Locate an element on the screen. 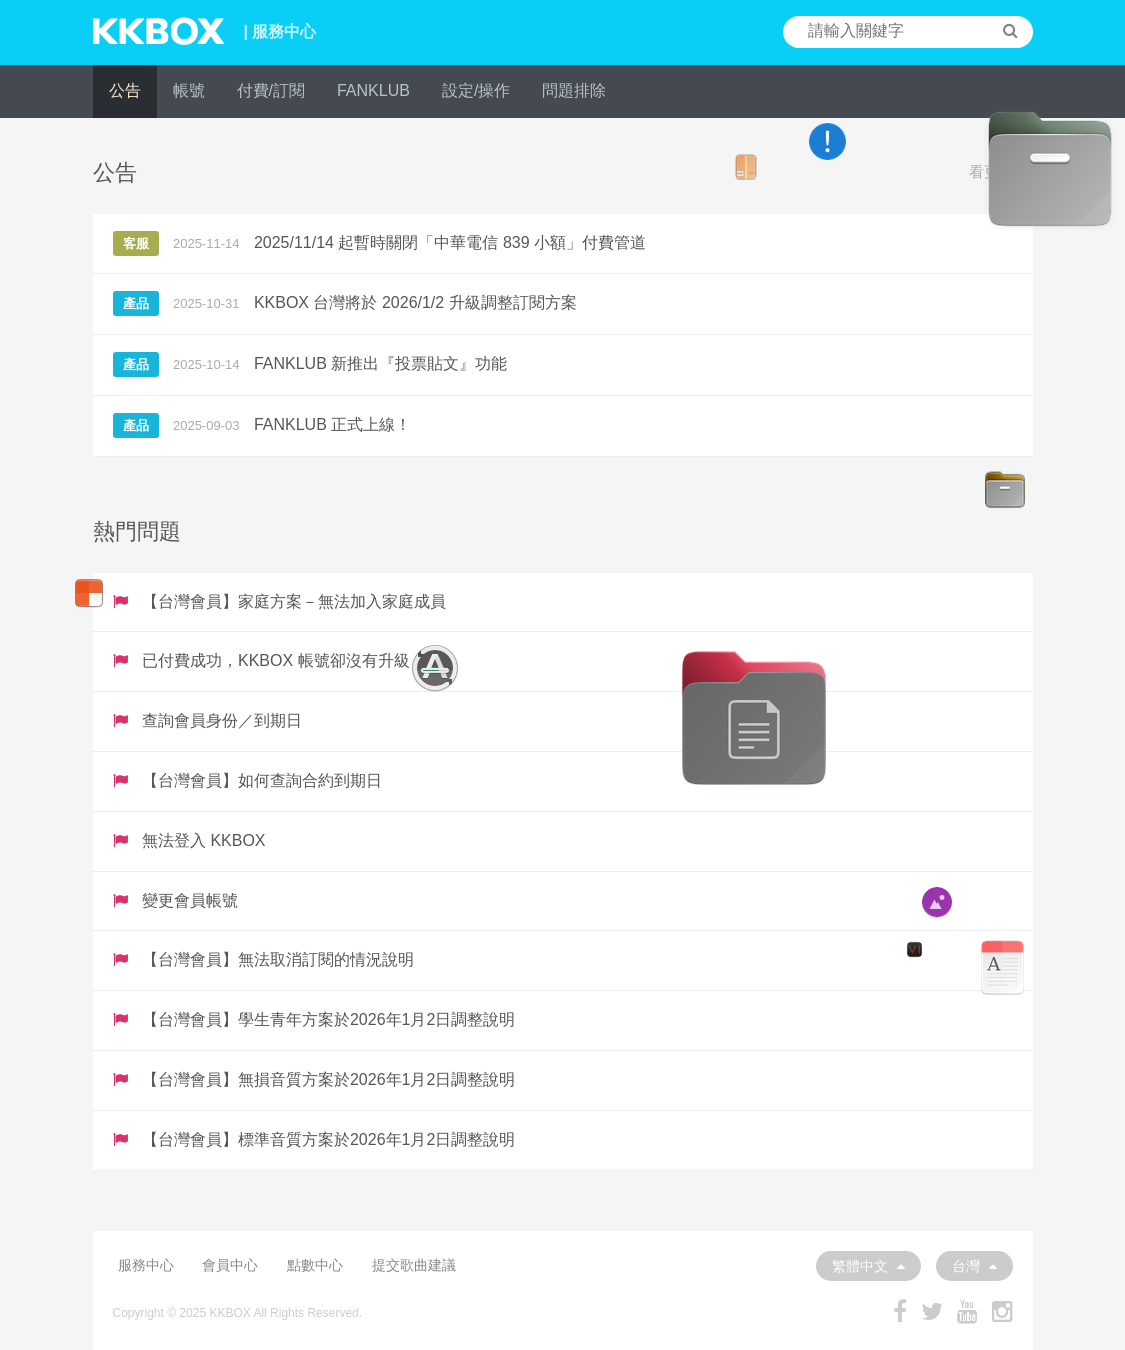  mark email as important is located at coordinates (827, 141).